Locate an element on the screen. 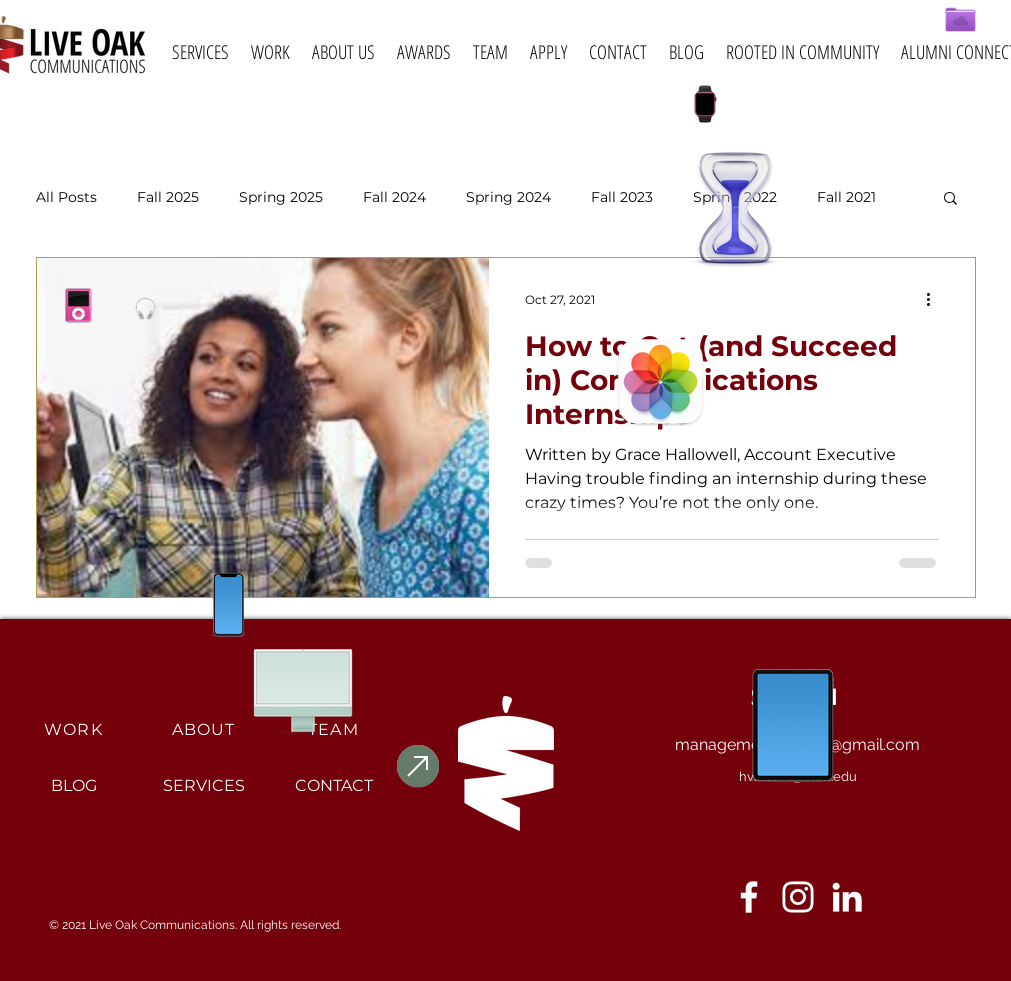  iPad Air device icon is located at coordinates (793, 726).